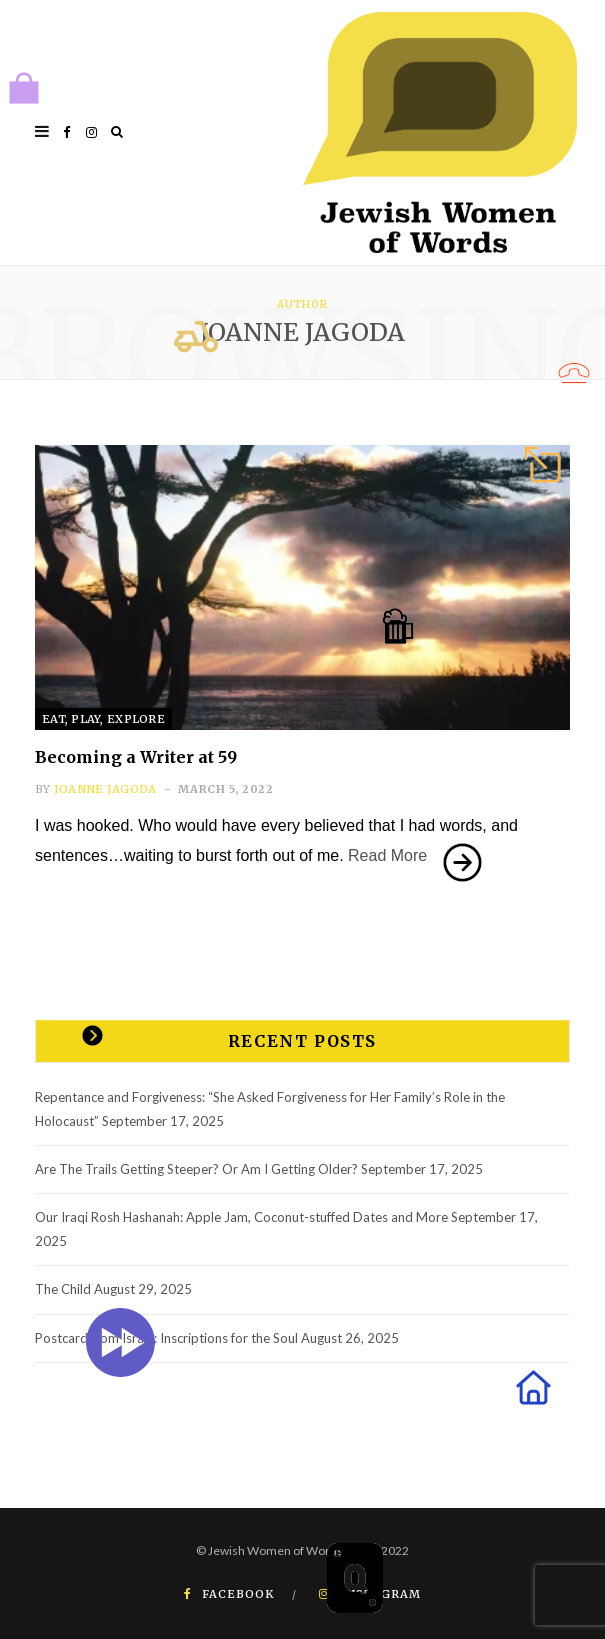  What do you see at coordinates (92, 1035) in the screenshot?
I see `go to the next item or page` at bounding box center [92, 1035].